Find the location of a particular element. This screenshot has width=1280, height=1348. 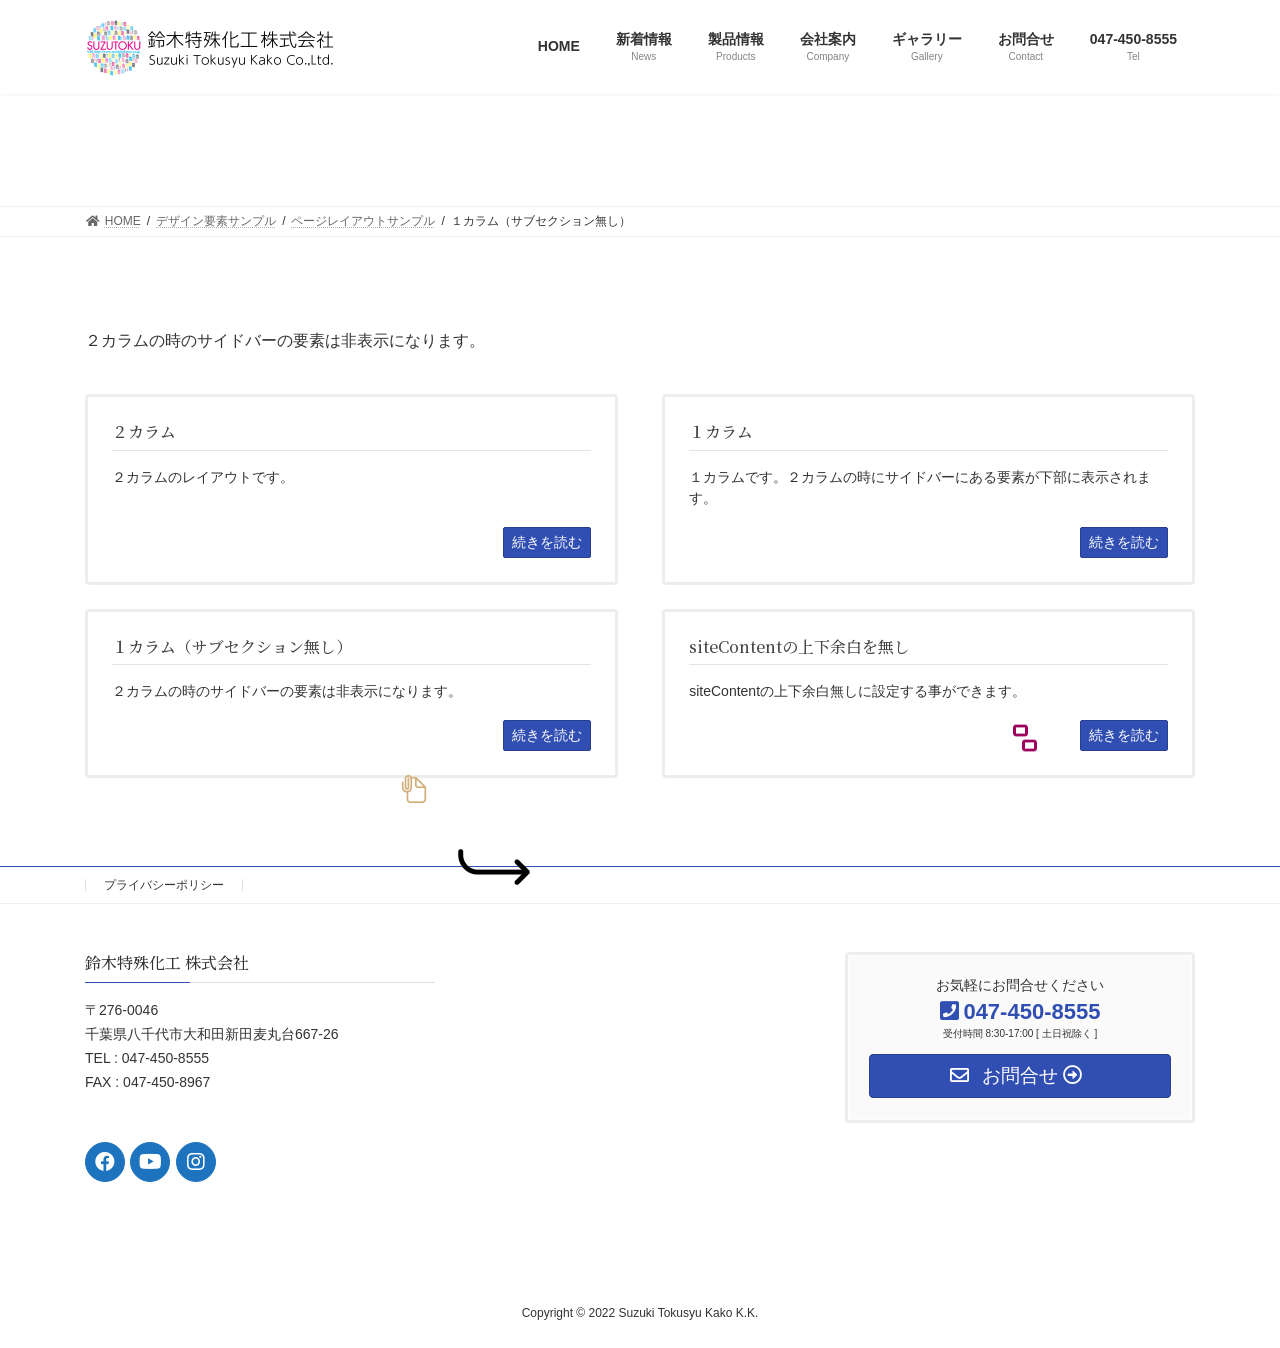

attach a document or file is located at coordinates (414, 789).